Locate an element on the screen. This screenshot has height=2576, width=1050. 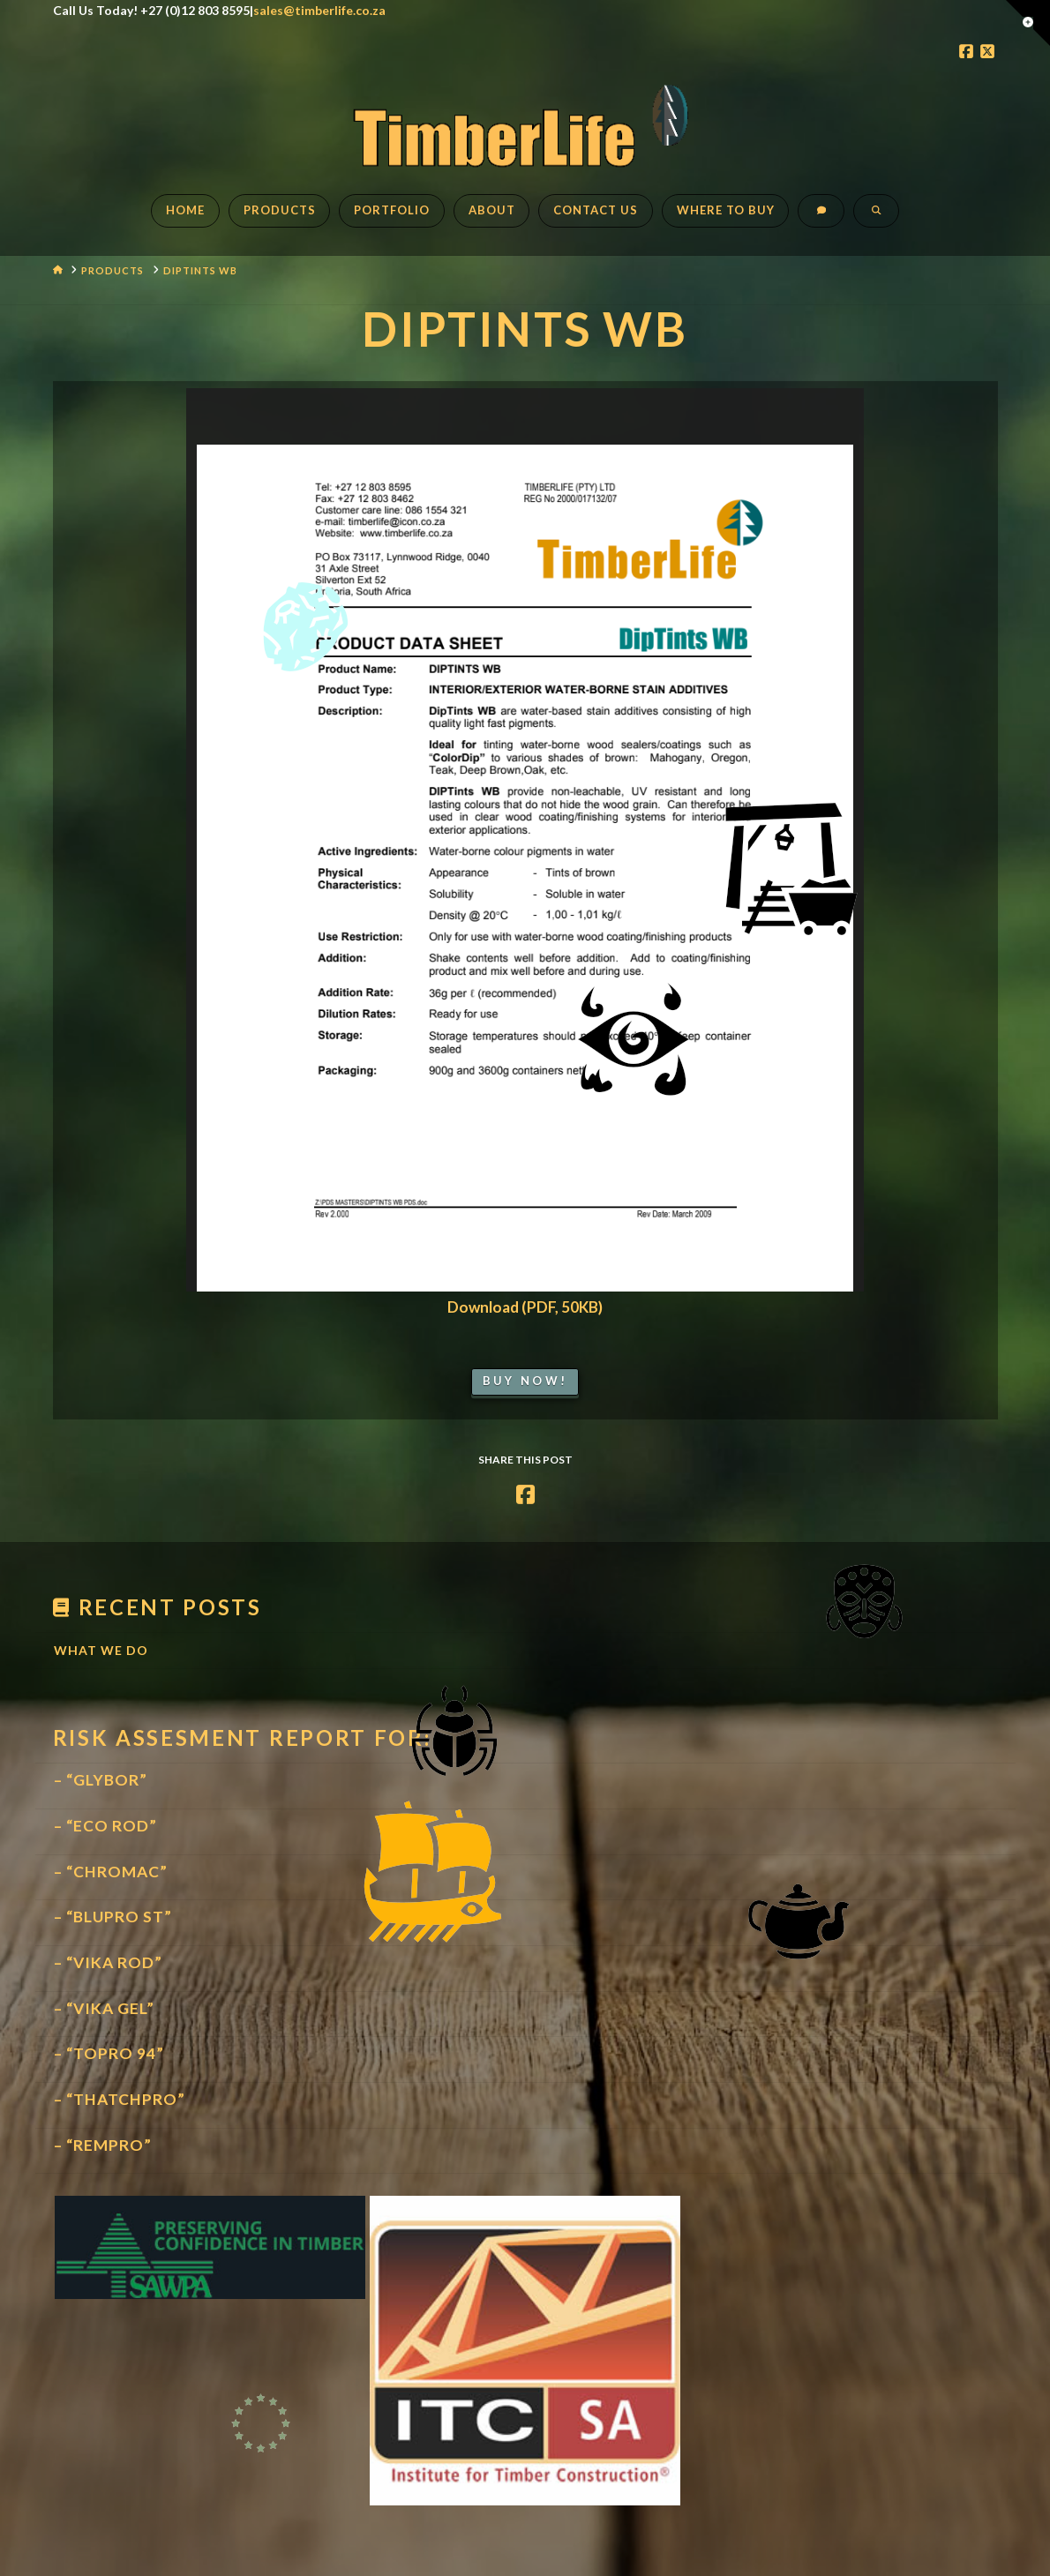
select european union as region or country is located at coordinates (260, 2422).